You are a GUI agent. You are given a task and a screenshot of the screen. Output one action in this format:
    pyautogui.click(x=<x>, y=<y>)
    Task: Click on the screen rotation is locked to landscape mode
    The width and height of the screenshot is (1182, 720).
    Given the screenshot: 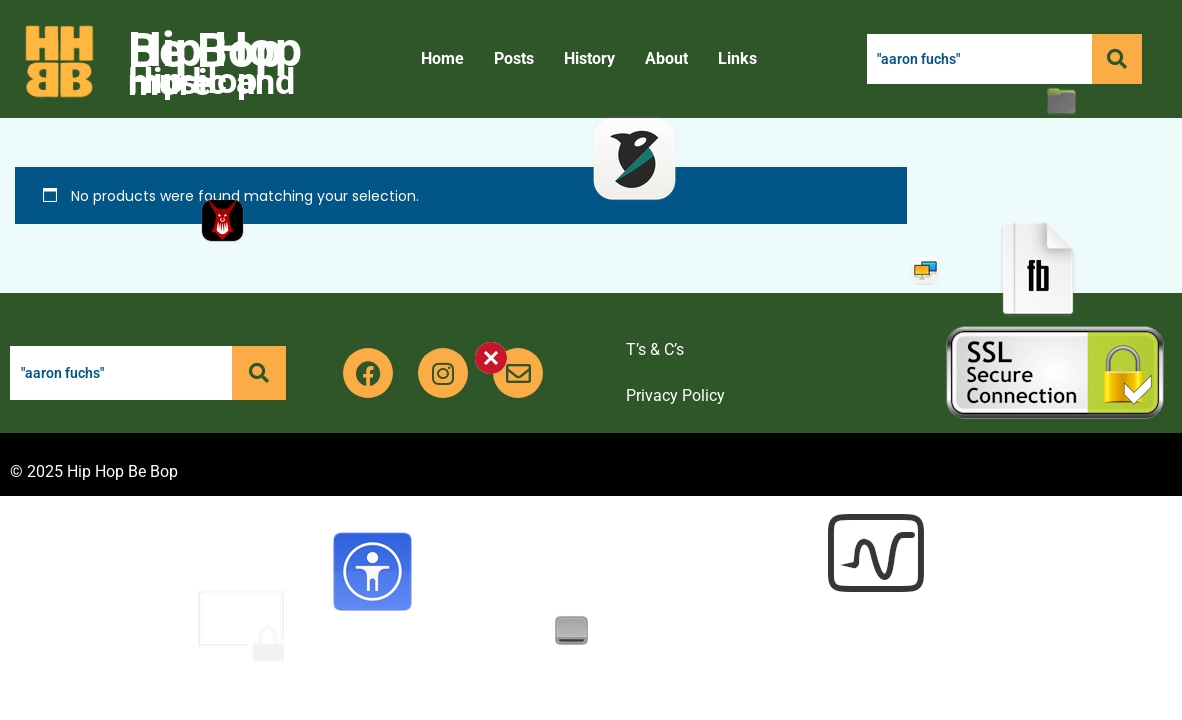 What is the action you would take?
    pyautogui.click(x=241, y=626)
    